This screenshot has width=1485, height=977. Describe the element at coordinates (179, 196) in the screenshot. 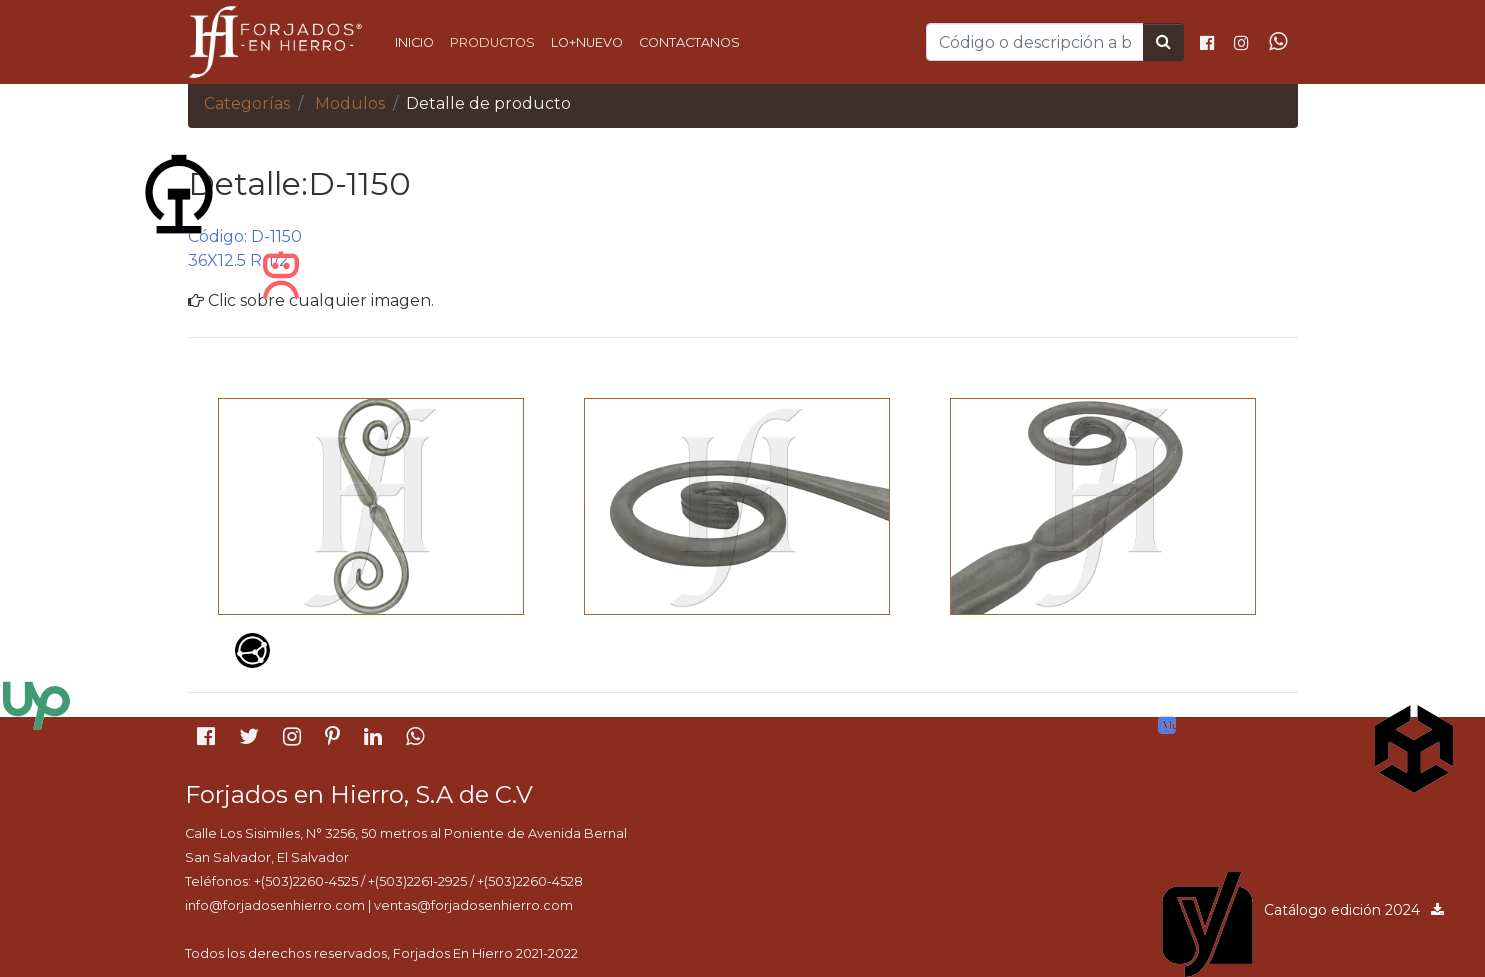

I see `china railway logo` at that location.